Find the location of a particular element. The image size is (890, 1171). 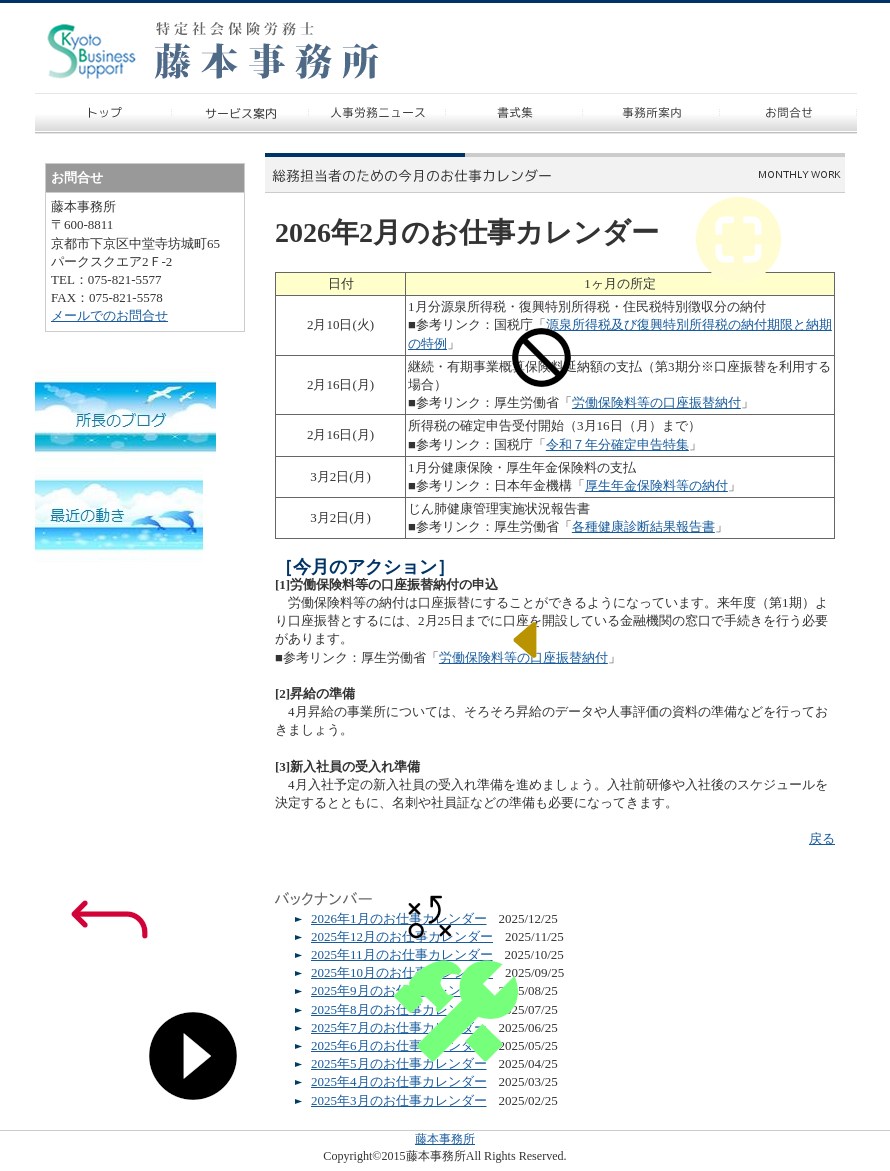

view game plan or strategy is located at coordinates (428, 917).